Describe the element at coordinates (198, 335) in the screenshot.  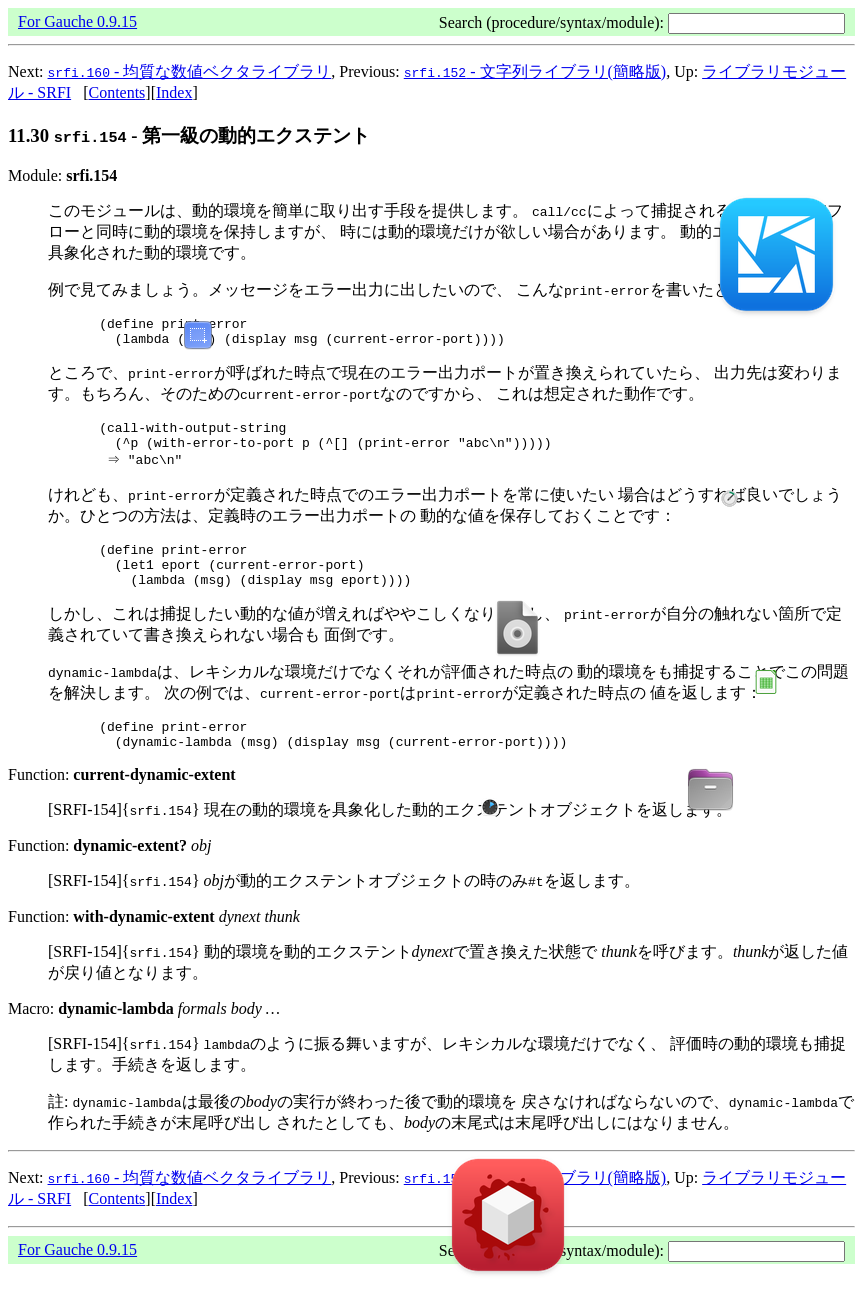
I see `take a screenshot` at that location.